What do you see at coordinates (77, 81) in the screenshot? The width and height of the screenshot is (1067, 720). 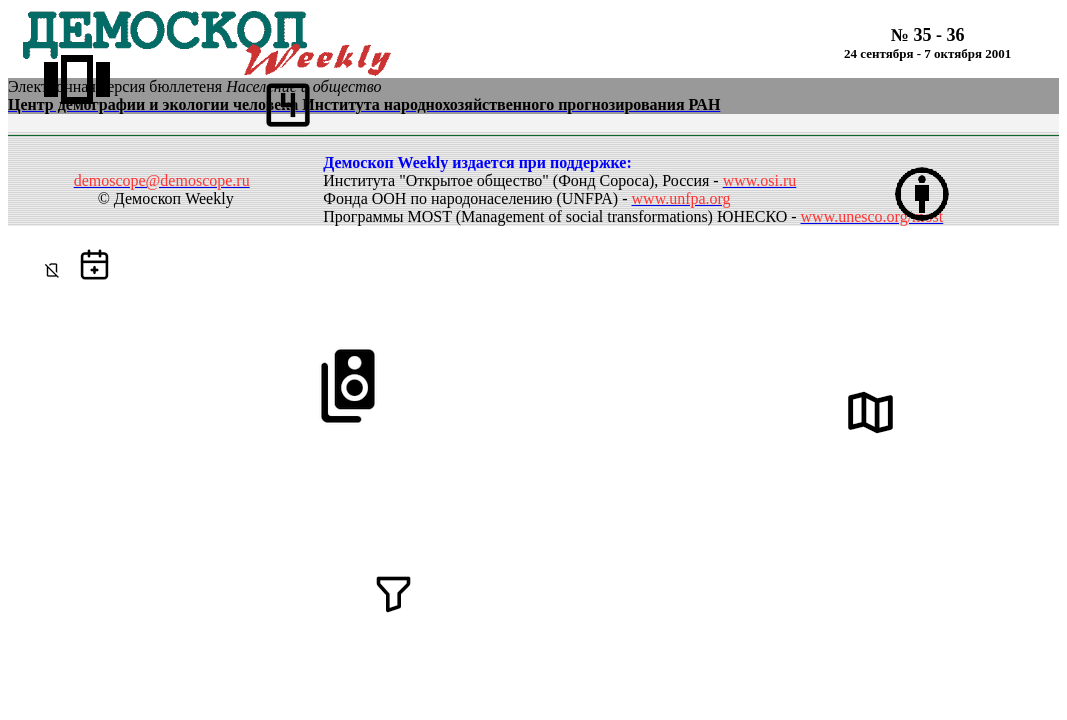 I see `view content in carousel mode` at bounding box center [77, 81].